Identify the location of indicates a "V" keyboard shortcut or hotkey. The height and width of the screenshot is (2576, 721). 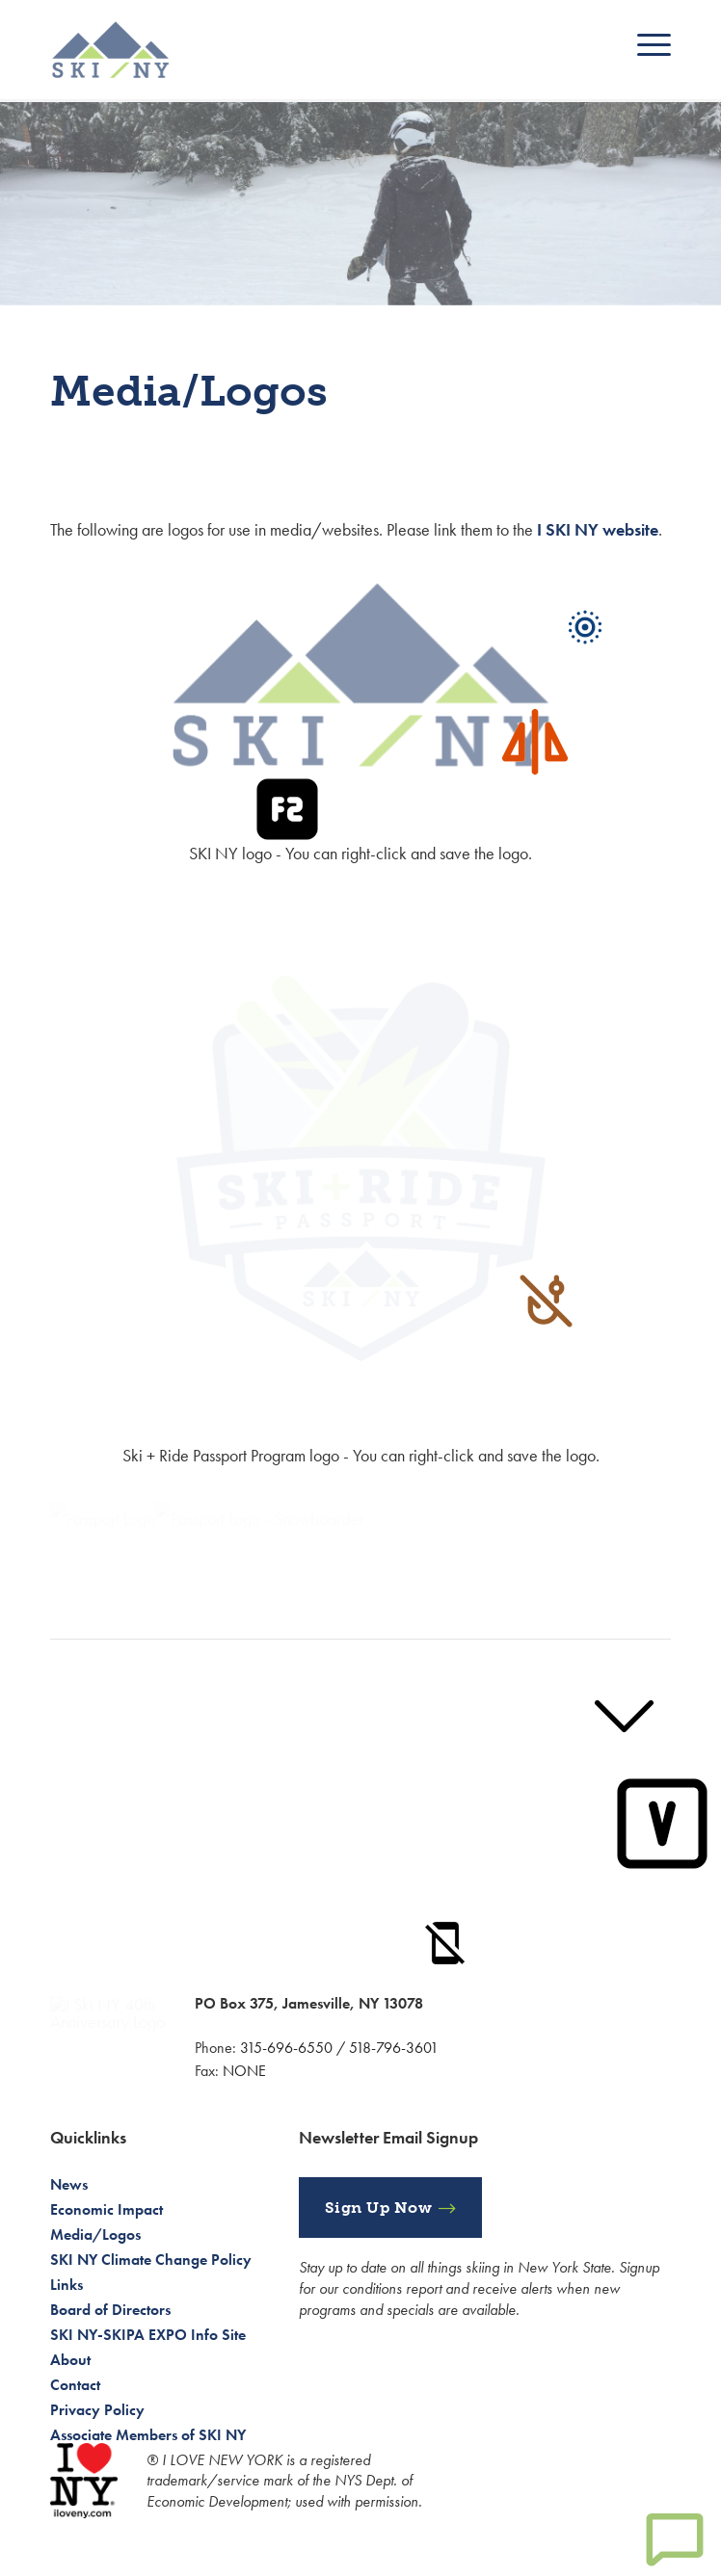
(662, 1824).